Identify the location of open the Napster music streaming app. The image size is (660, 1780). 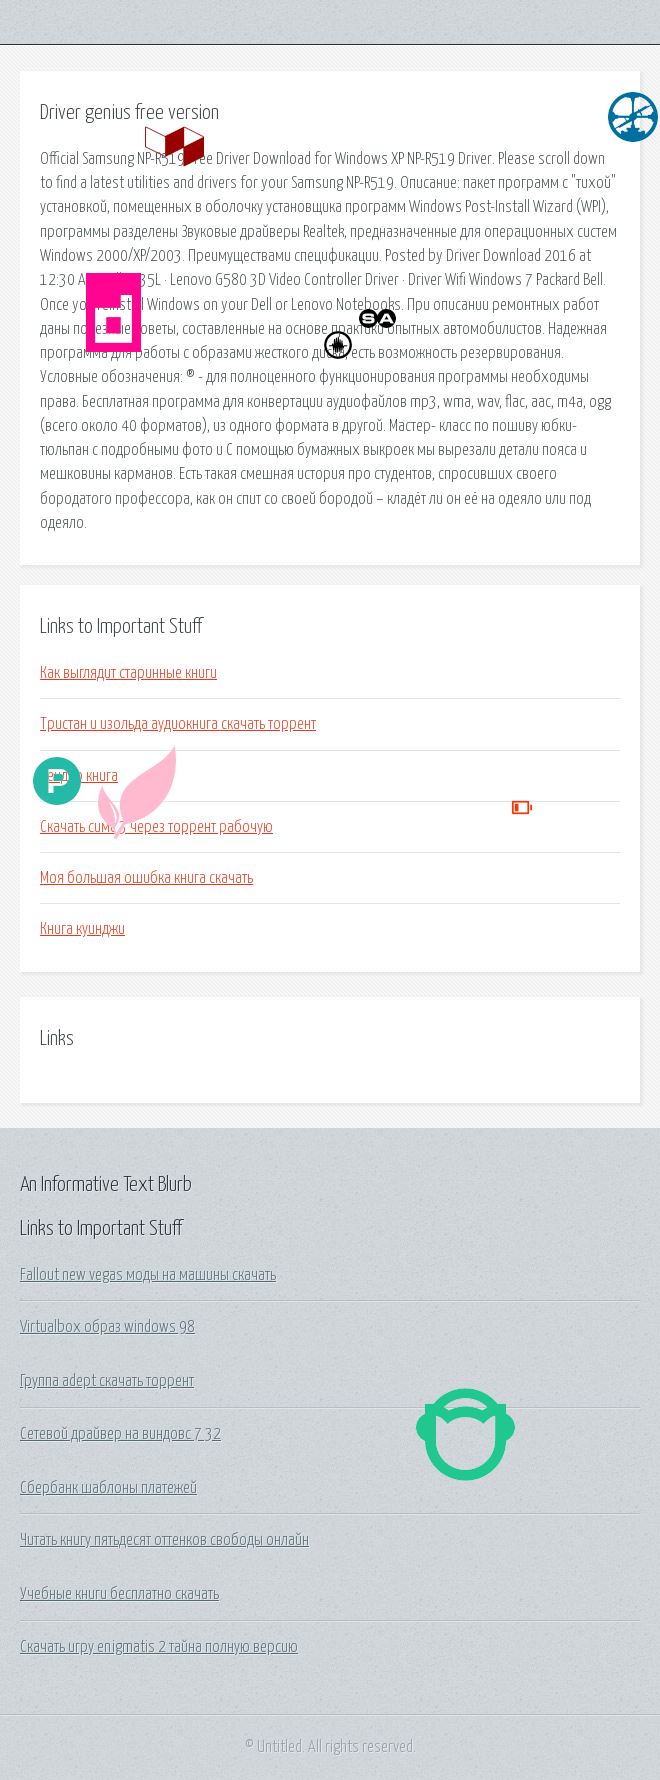
(465, 1434).